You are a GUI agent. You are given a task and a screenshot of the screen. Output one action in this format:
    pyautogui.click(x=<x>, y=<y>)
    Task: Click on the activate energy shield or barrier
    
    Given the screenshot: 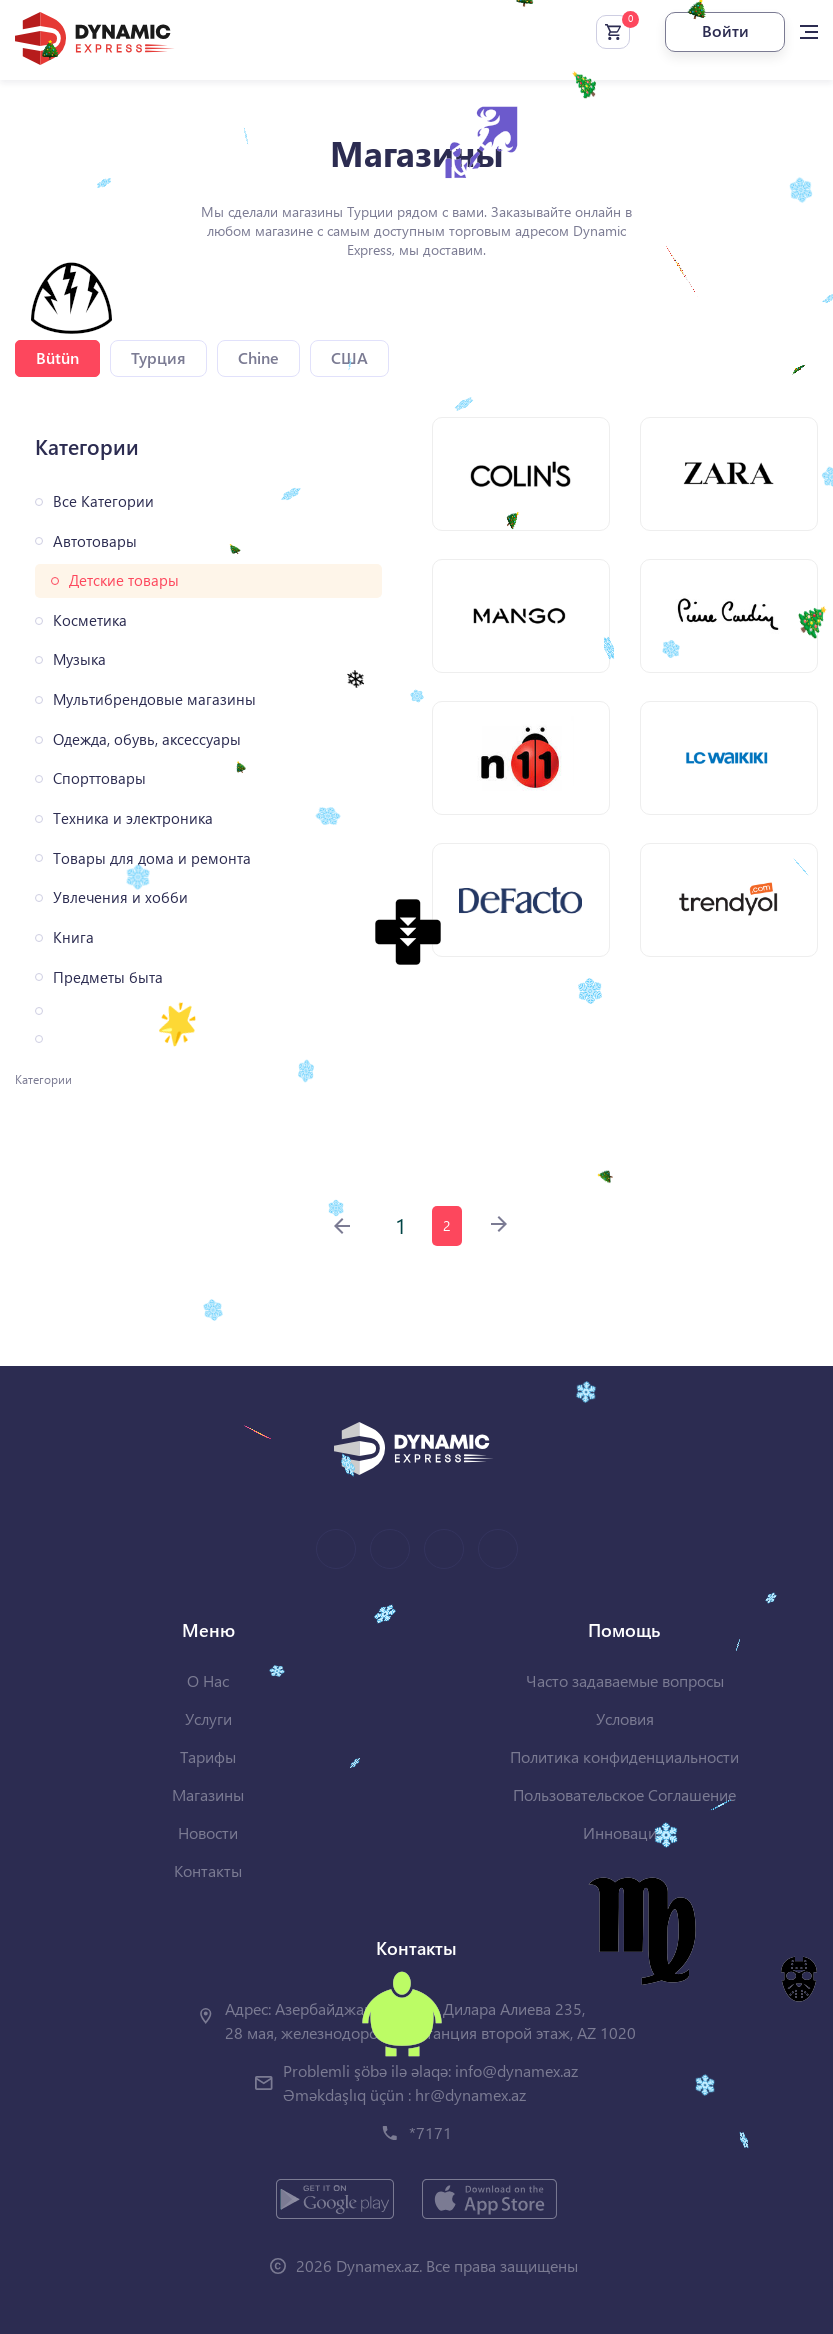 What is the action you would take?
    pyautogui.click(x=71, y=297)
    